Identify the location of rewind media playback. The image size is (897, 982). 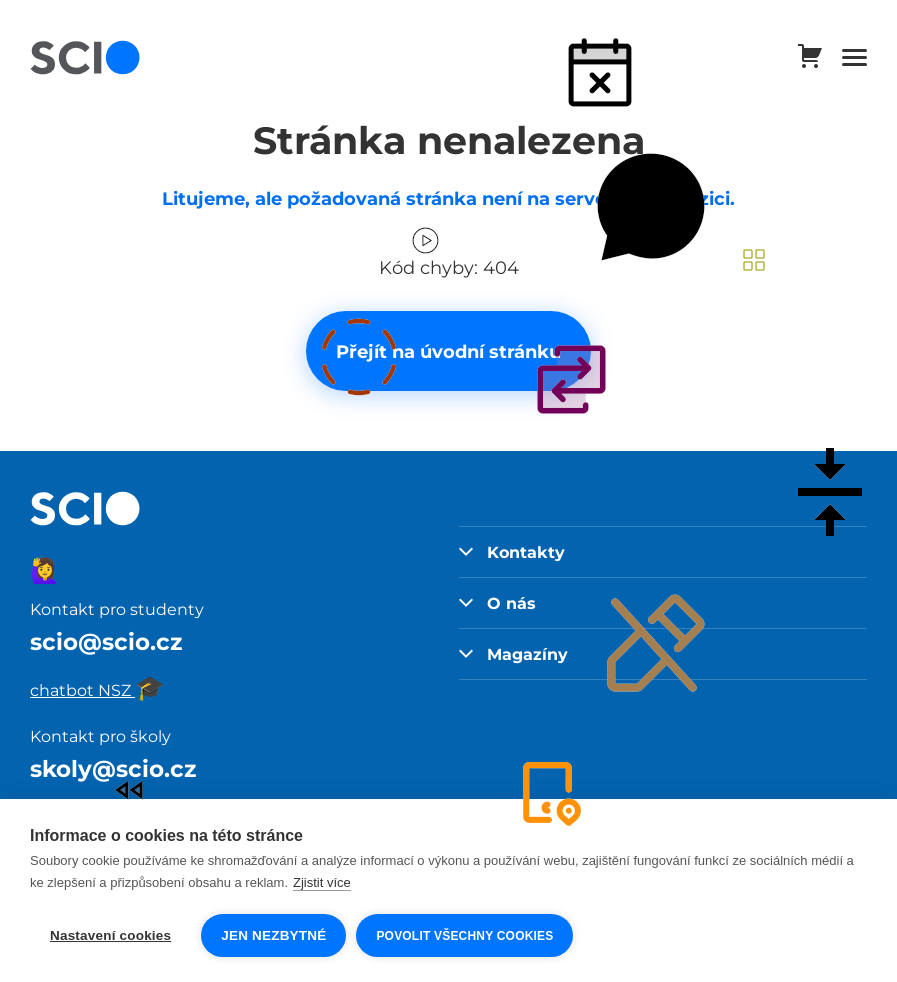
(130, 790).